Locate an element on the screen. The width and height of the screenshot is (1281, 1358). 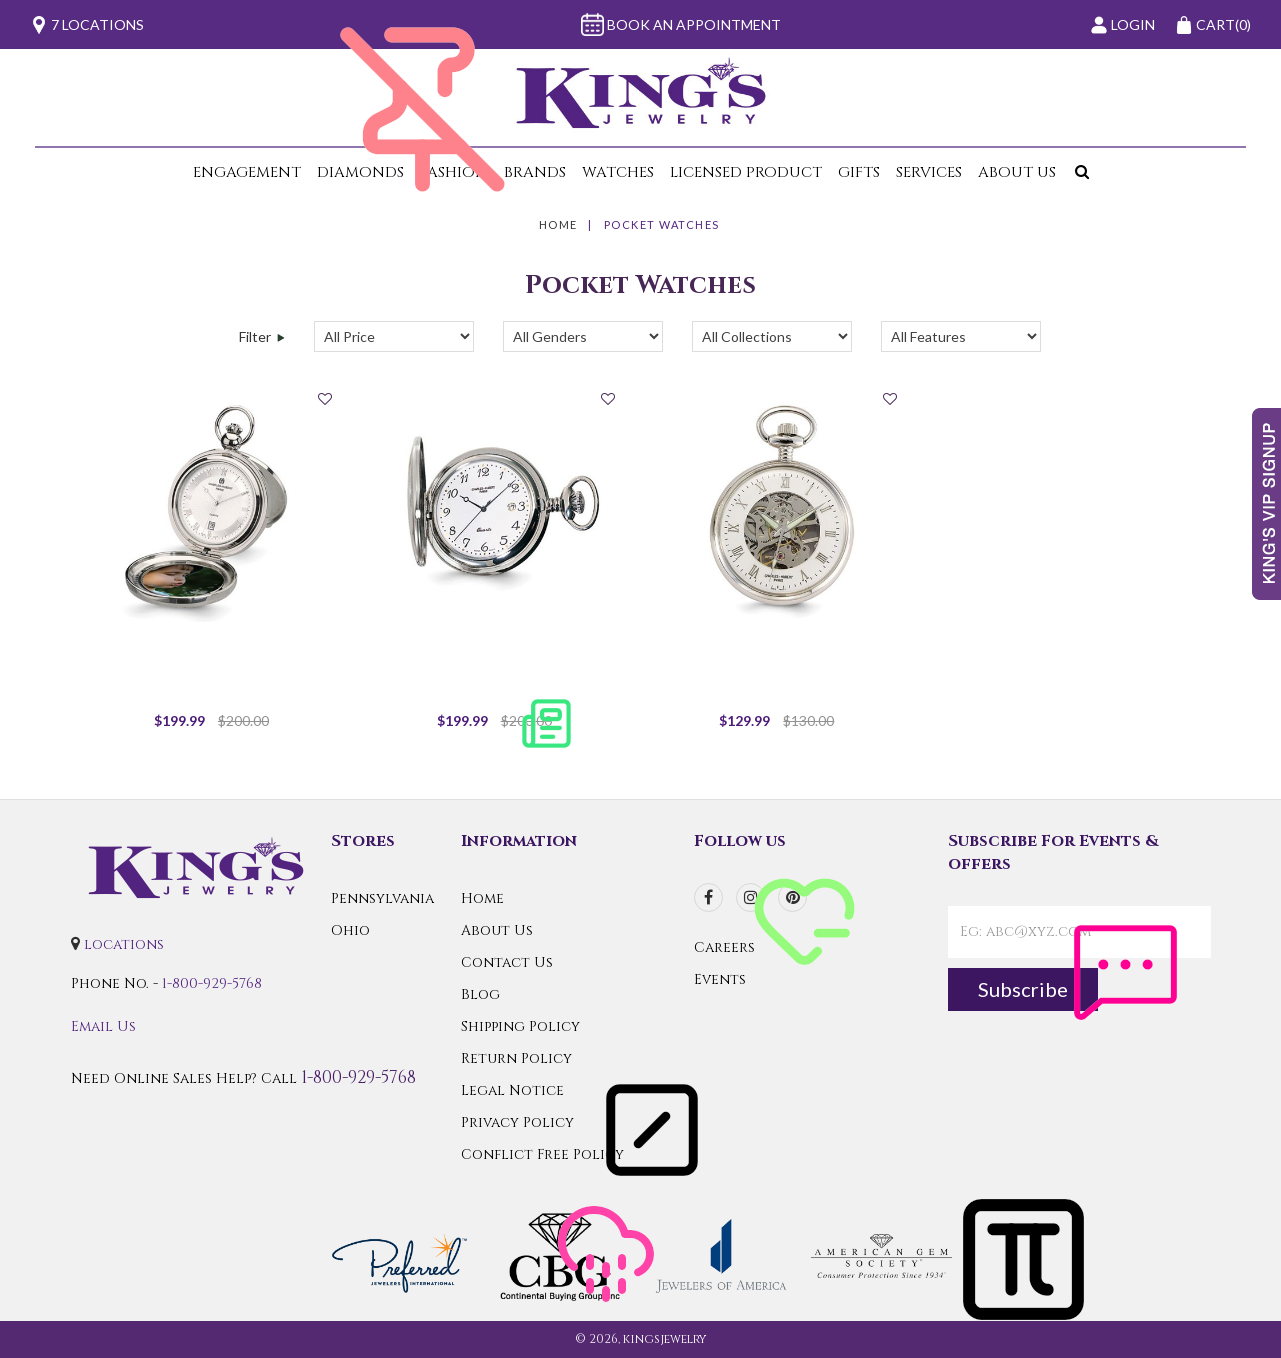
indicates a disabled or unavailable feature is located at coordinates (652, 1130).